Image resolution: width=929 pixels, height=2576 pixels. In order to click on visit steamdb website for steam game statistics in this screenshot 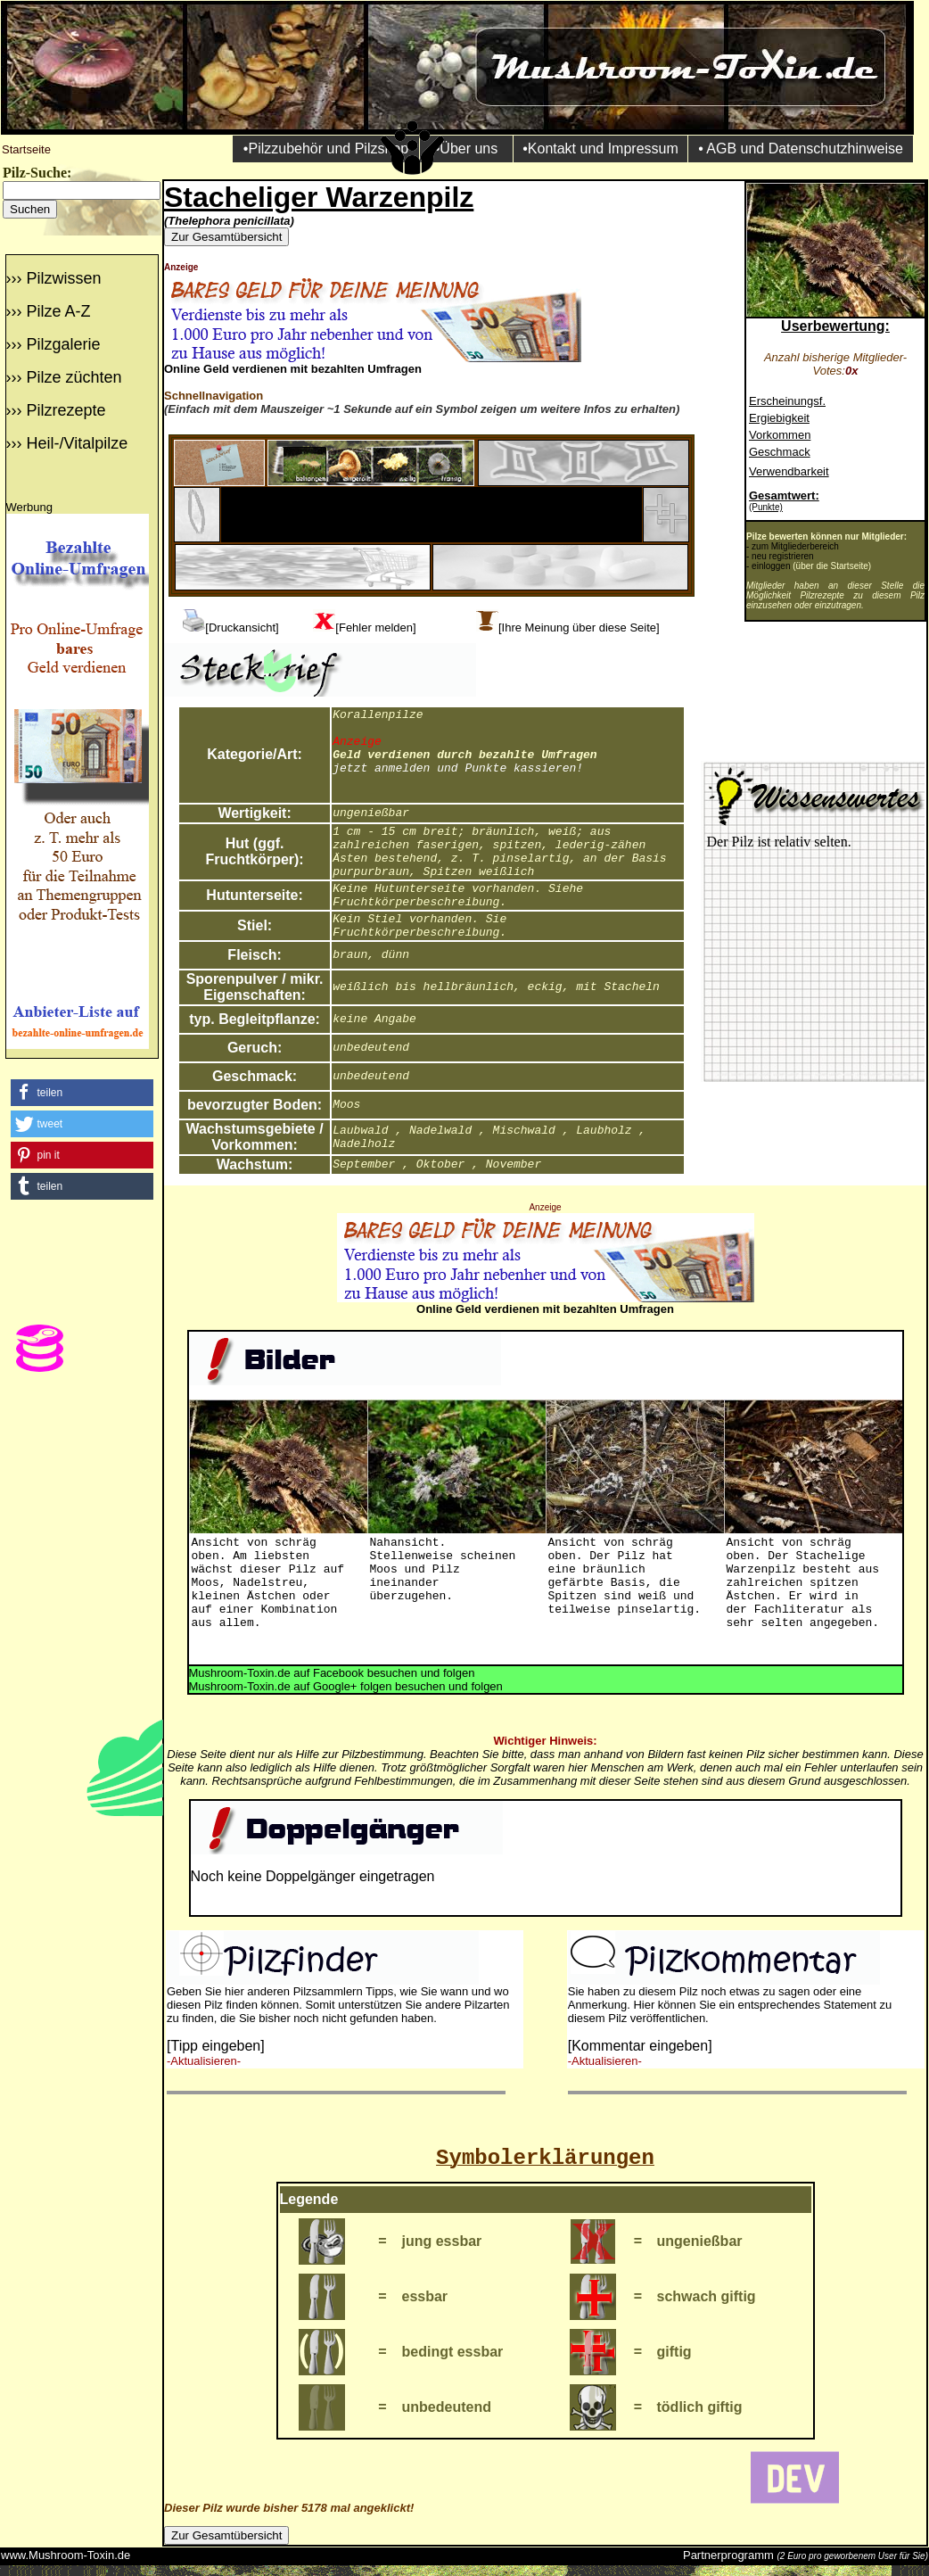, I will do `click(39, 1348)`.